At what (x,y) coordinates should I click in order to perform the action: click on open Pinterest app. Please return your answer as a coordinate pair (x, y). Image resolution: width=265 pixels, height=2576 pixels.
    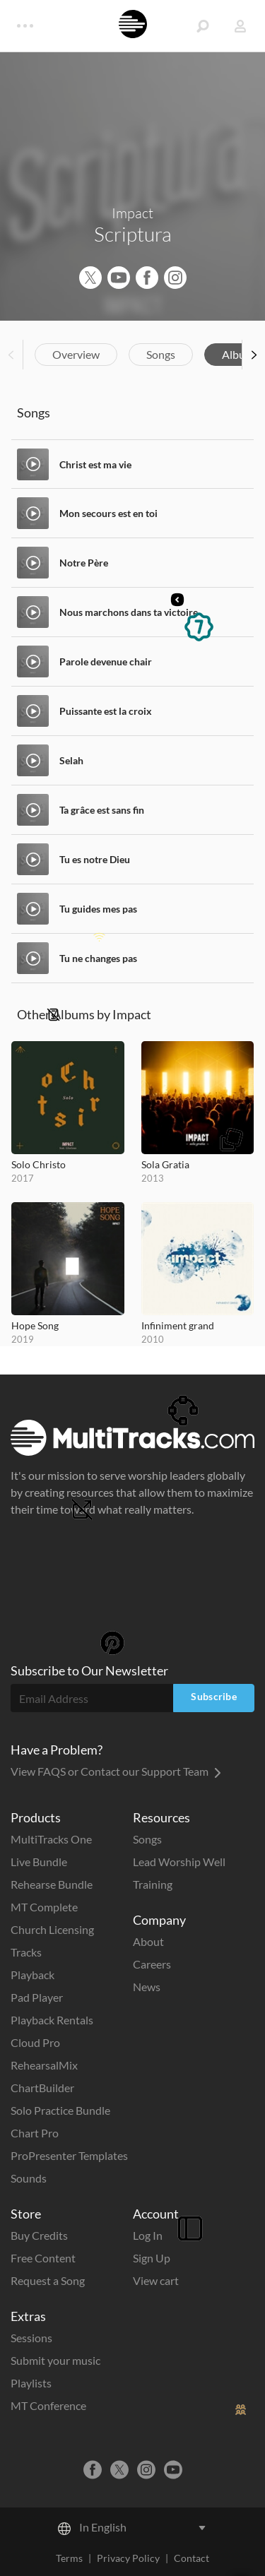
    Looking at the image, I should click on (112, 1643).